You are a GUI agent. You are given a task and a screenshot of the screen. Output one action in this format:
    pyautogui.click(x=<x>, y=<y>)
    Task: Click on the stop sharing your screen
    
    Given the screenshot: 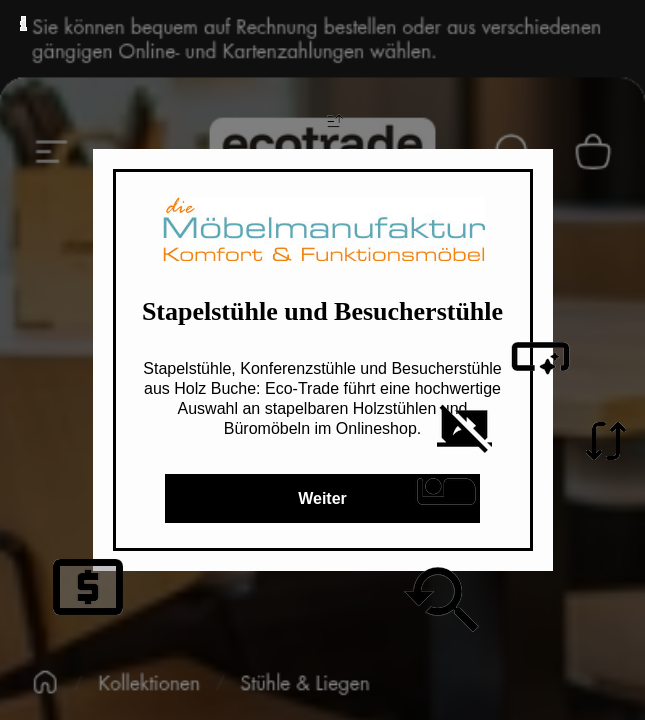 What is the action you would take?
    pyautogui.click(x=464, y=428)
    